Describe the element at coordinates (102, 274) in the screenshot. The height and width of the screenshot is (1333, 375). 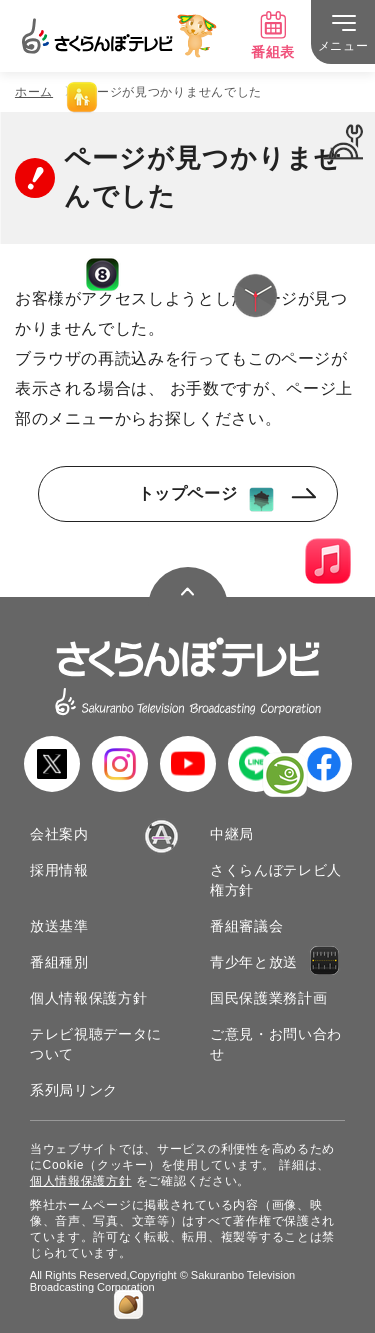
I see `open clairvoyant magic 8-ball fortune telling app` at that location.